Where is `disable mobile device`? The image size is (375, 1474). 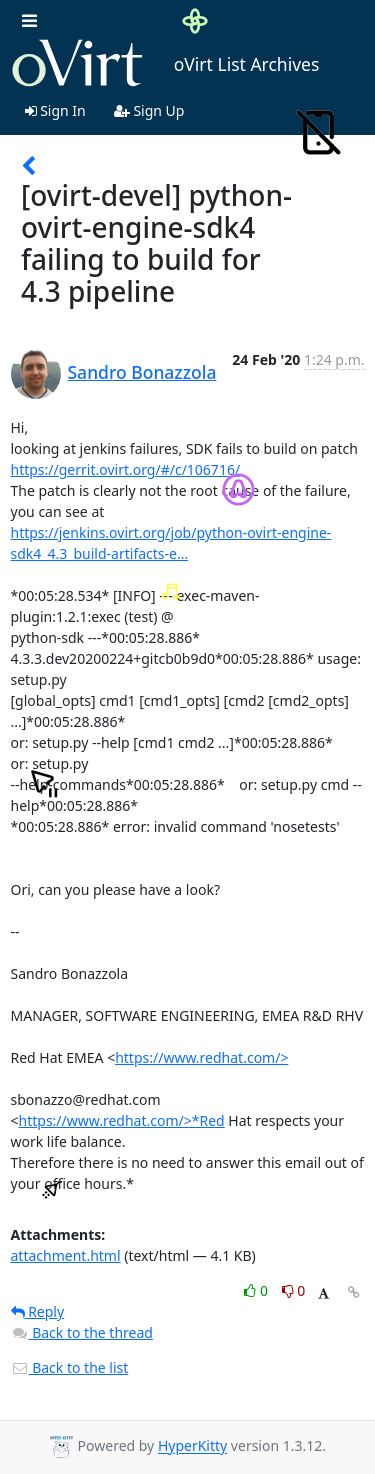 disable mobile device is located at coordinates (318, 132).